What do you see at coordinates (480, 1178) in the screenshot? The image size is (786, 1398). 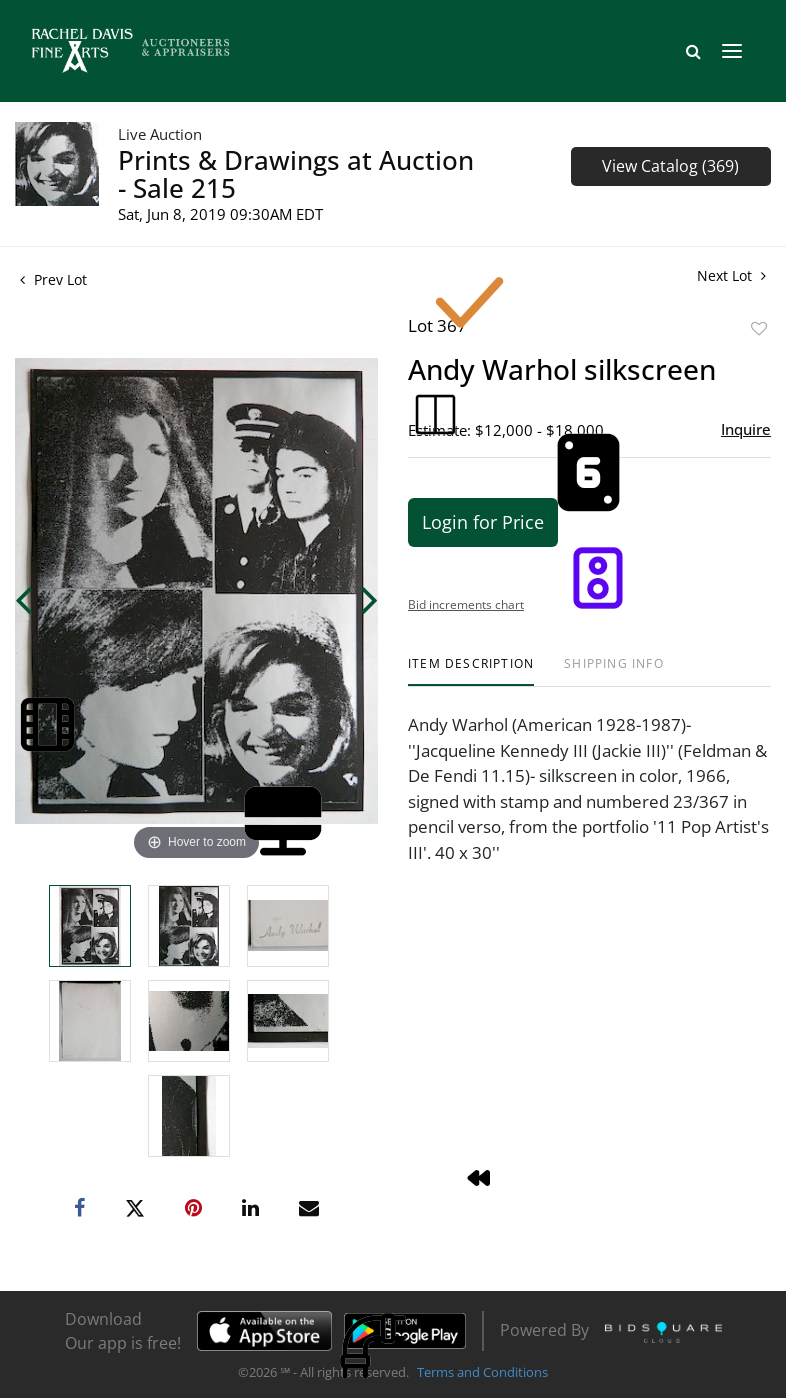 I see `rewind or skip backward in media playback` at bounding box center [480, 1178].